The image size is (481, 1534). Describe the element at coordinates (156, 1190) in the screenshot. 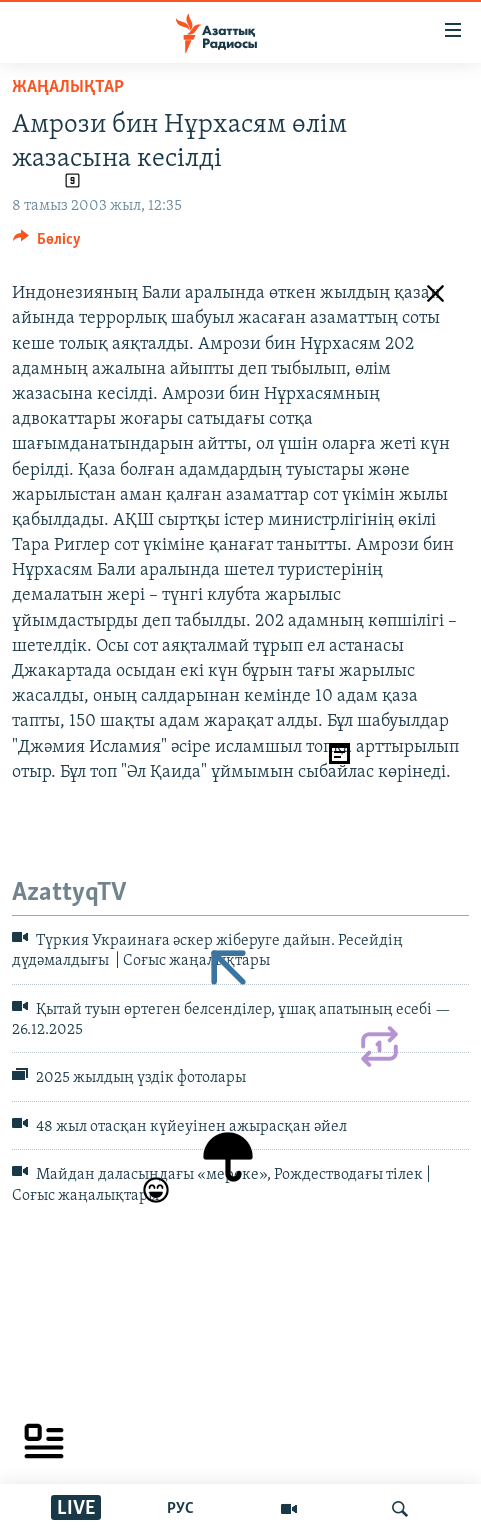

I see `add a laughing emoji reaction` at that location.